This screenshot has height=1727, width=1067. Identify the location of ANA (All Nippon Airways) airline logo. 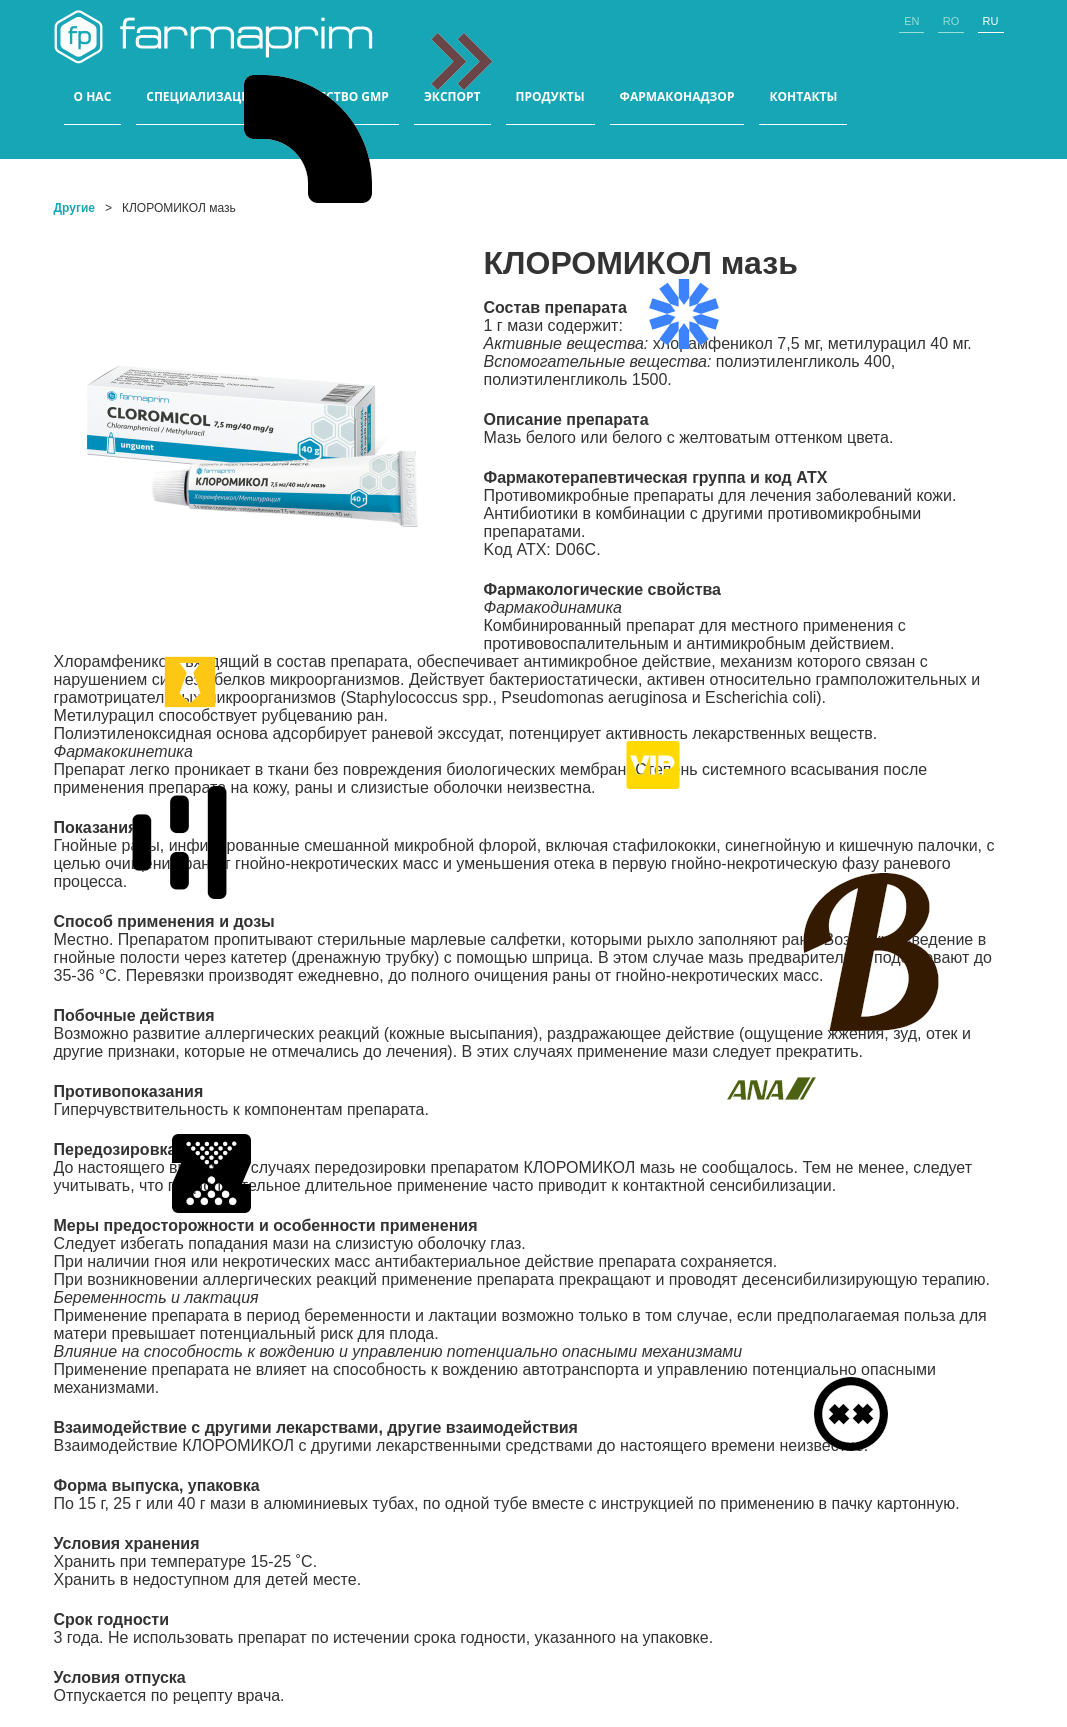
(771, 1088).